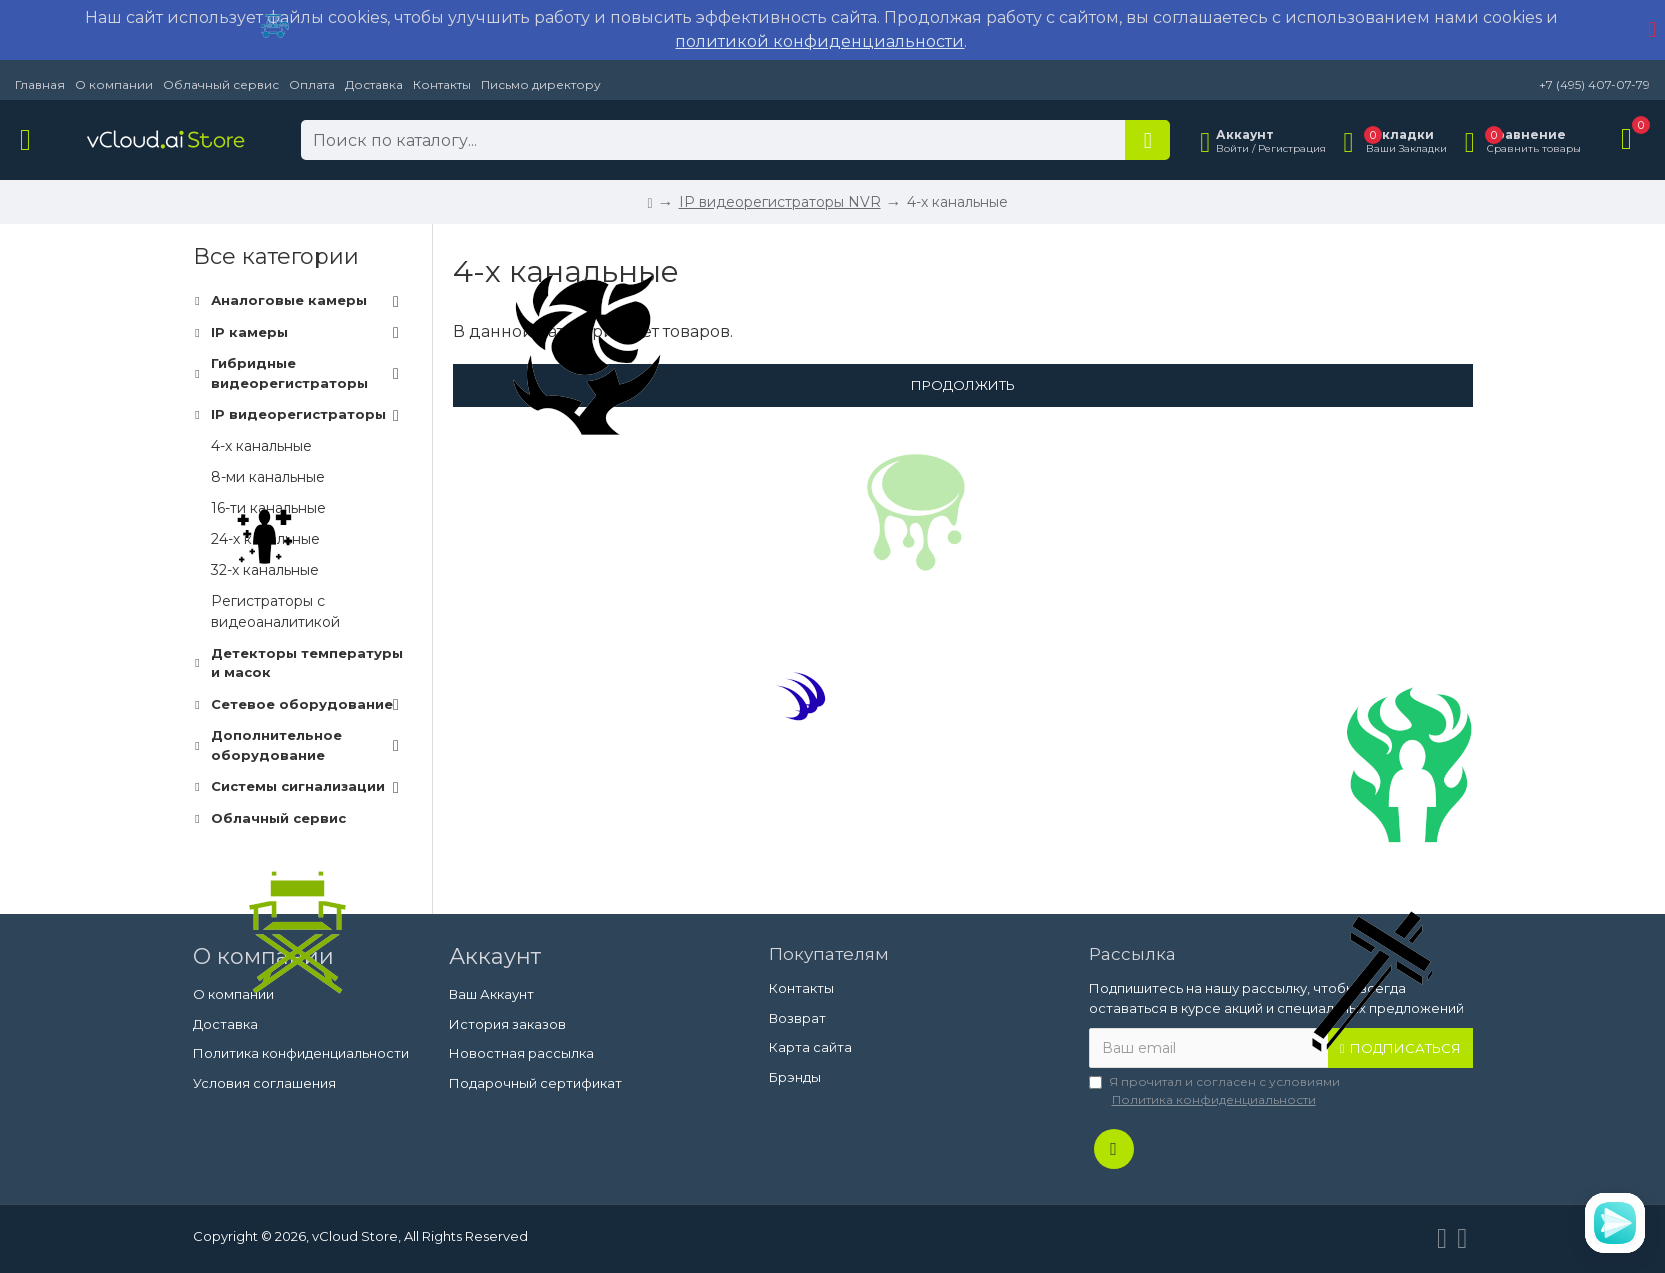 This screenshot has width=1665, height=1273. I want to click on access director or creator mode, so click(297, 932).